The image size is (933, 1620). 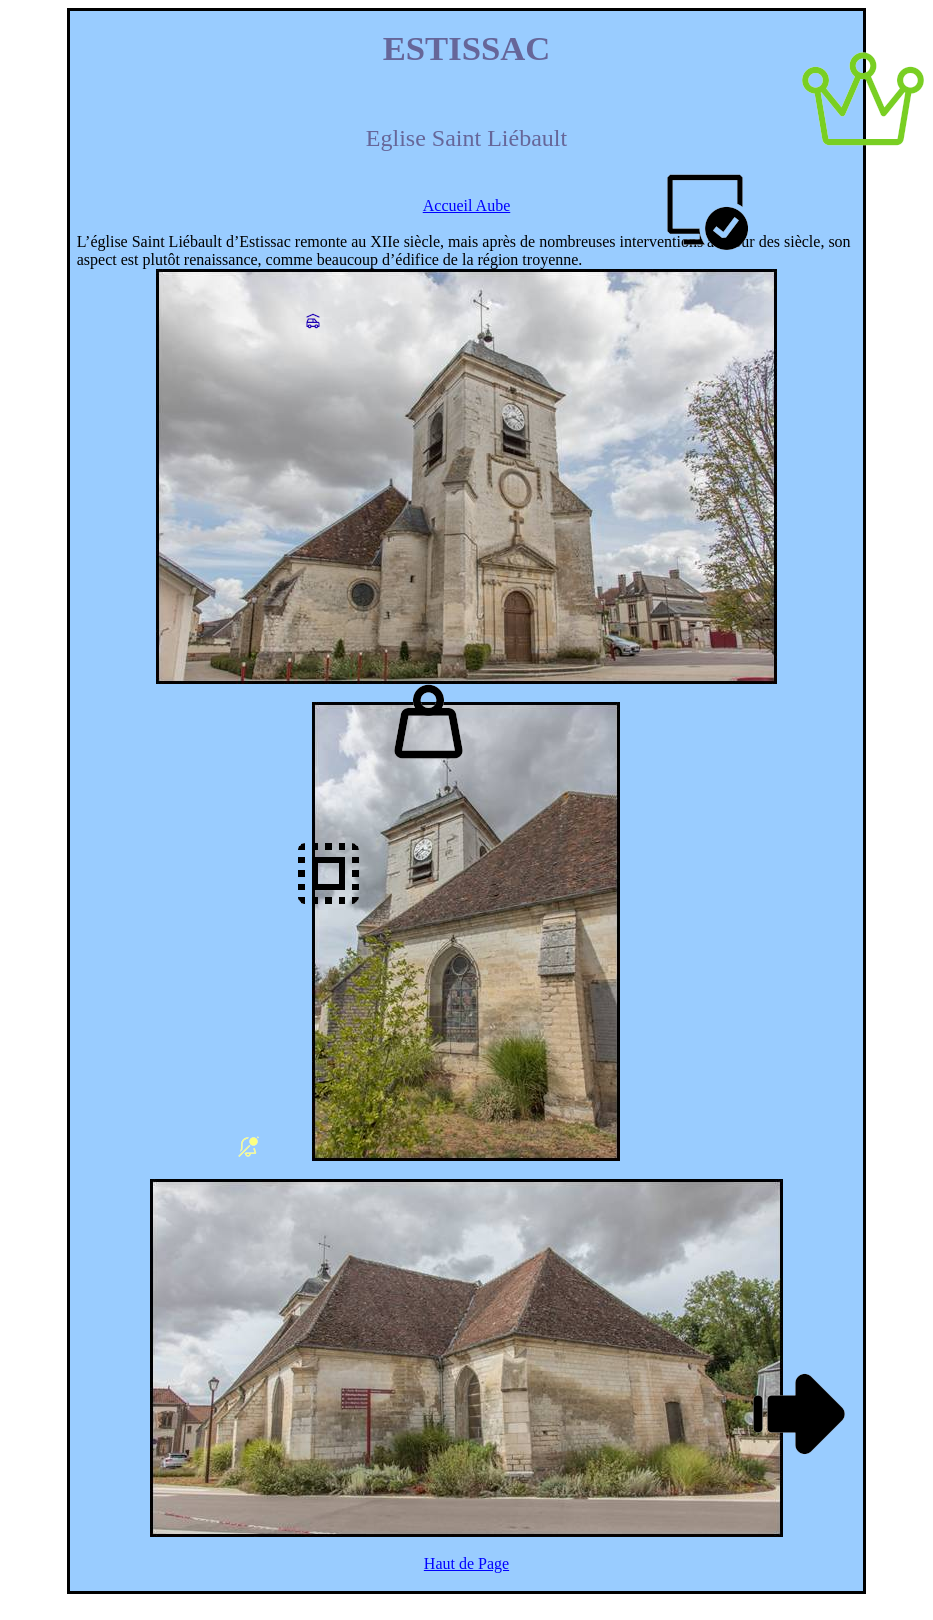 What do you see at coordinates (863, 105) in the screenshot?
I see `indicates premium or VIP membership status` at bounding box center [863, 105].